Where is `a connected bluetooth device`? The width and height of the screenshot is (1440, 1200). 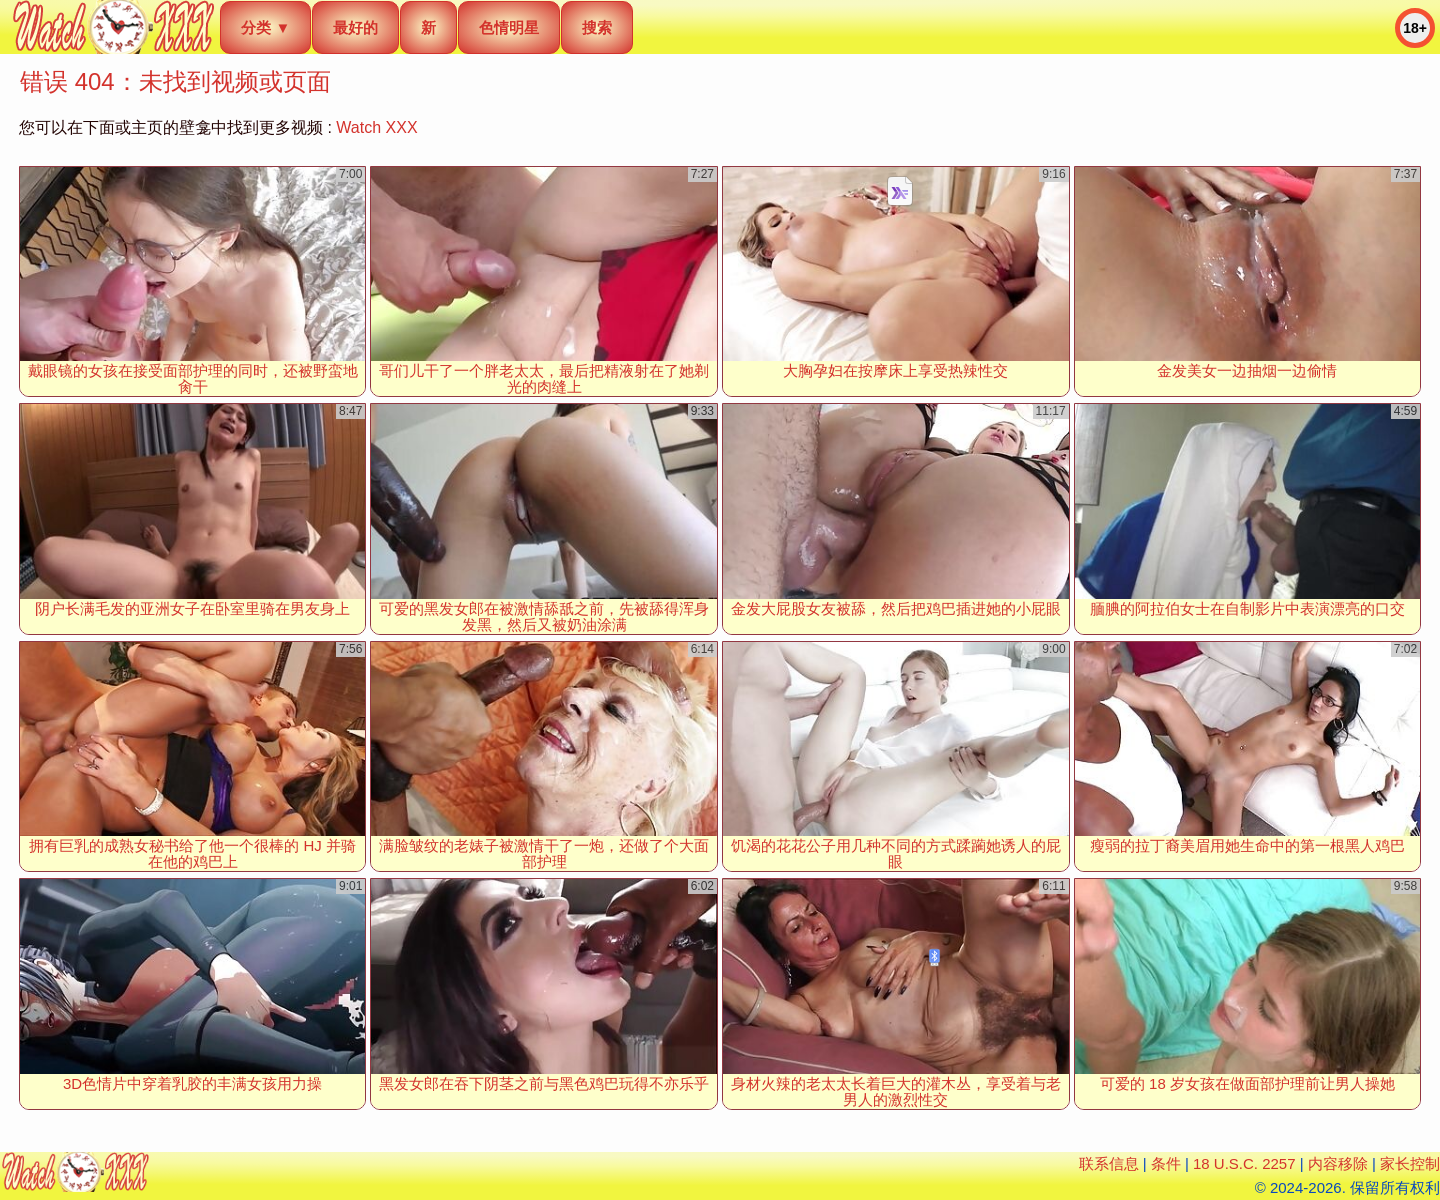
a connected bluetooth device is located at coordinates (934, 957).